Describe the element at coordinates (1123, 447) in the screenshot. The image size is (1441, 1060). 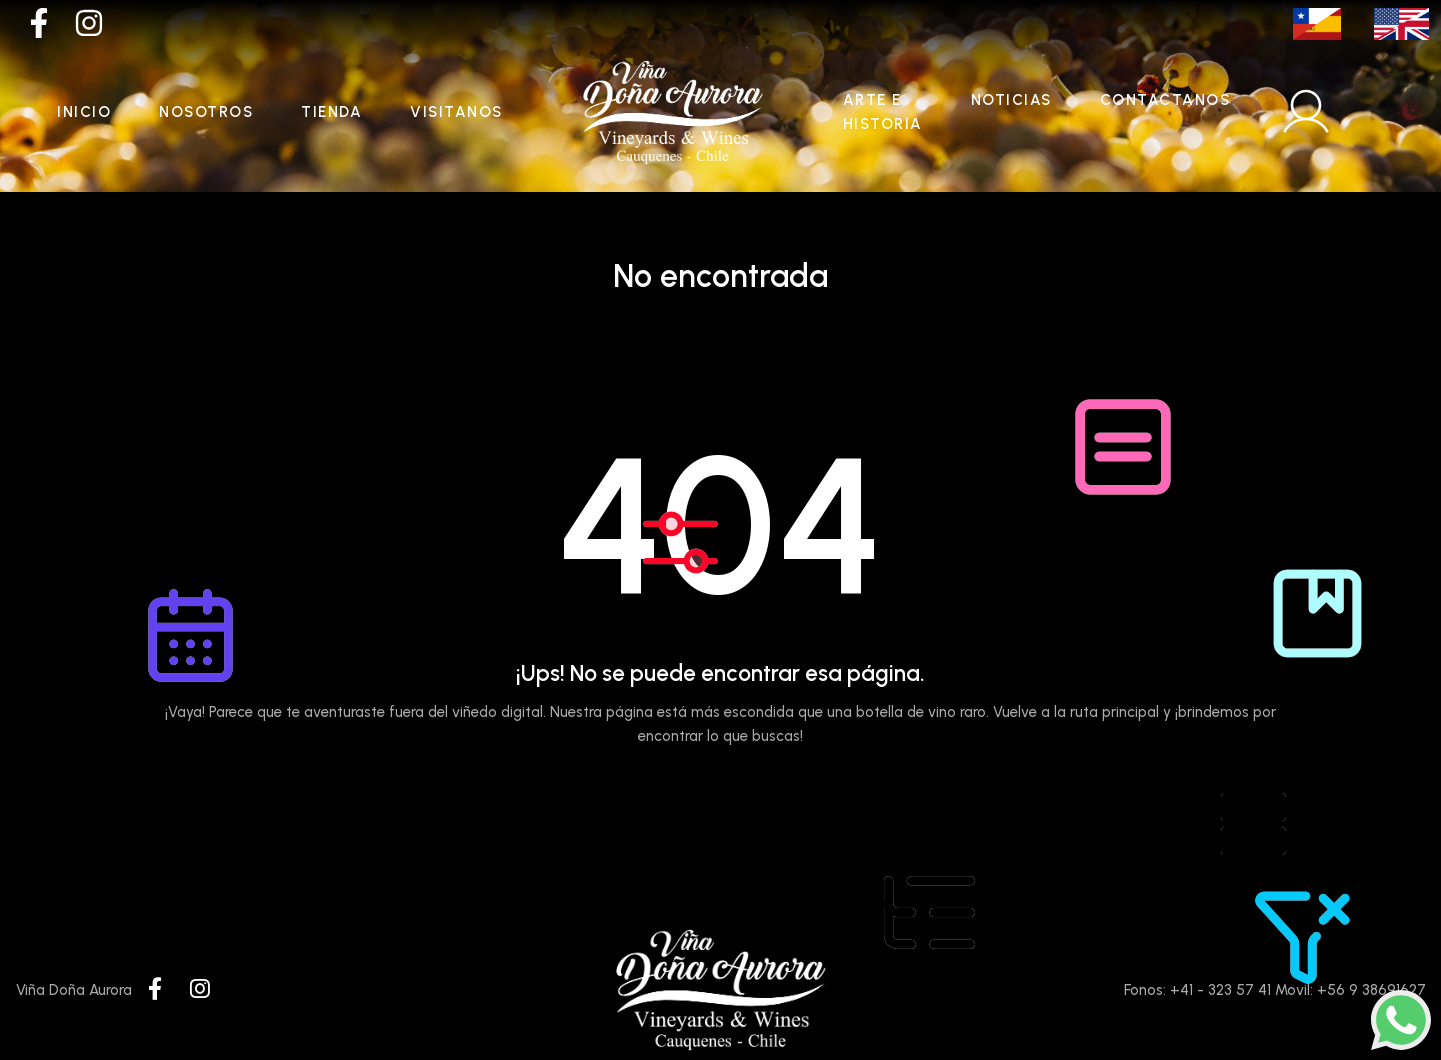
I see `indicates equality or comparison function` at that location.